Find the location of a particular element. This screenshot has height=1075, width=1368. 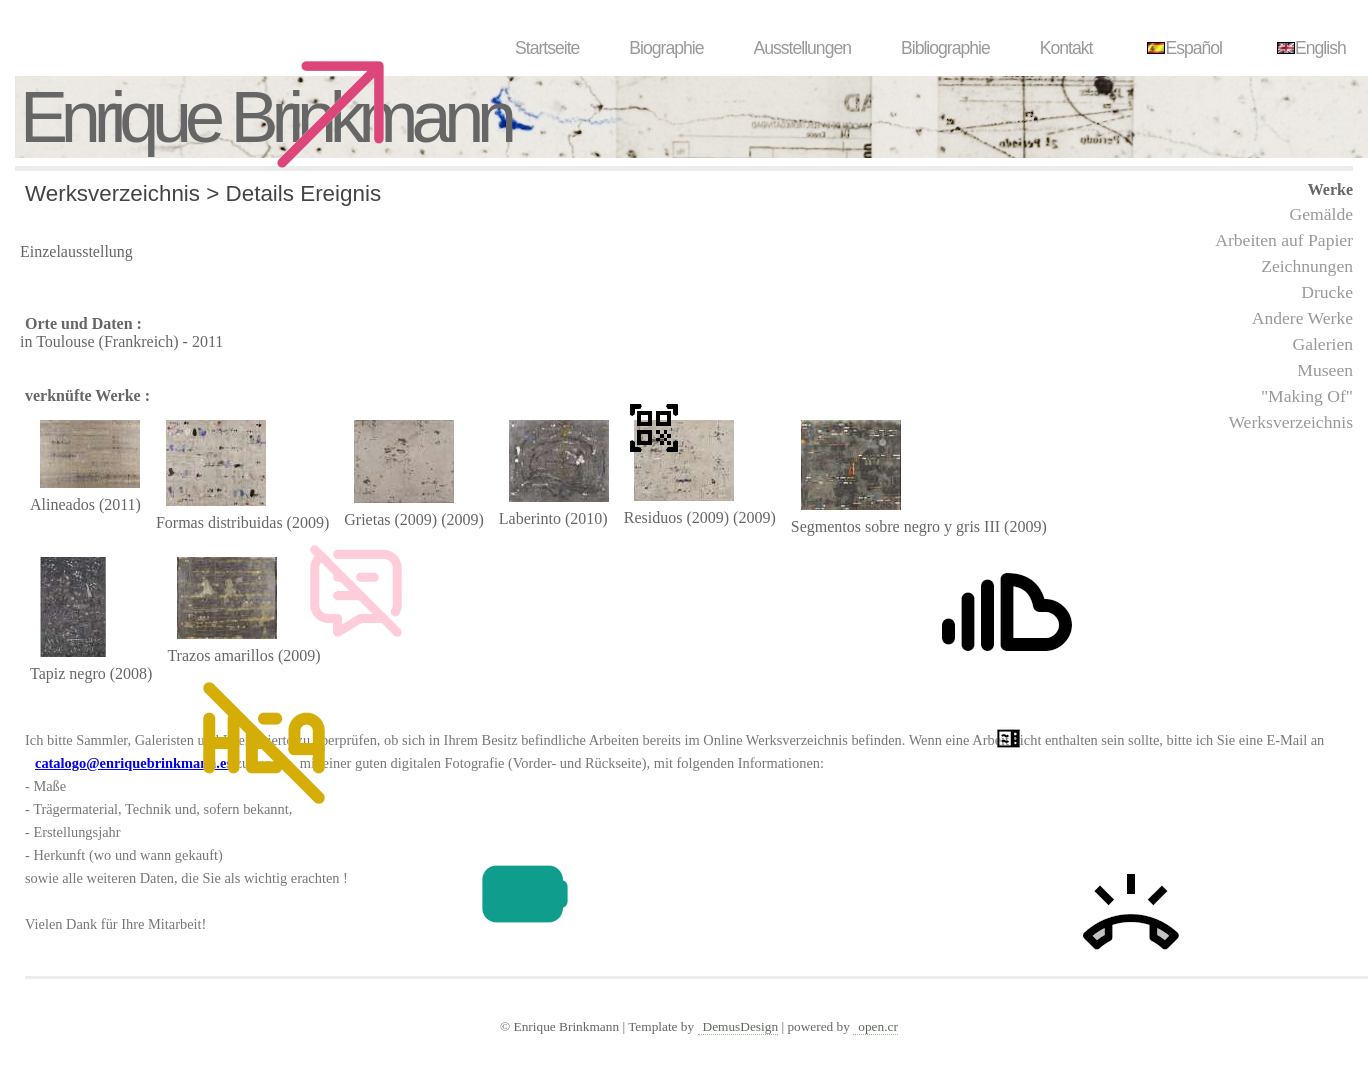

open link in new tab or window is located at coordinates (330, 114).